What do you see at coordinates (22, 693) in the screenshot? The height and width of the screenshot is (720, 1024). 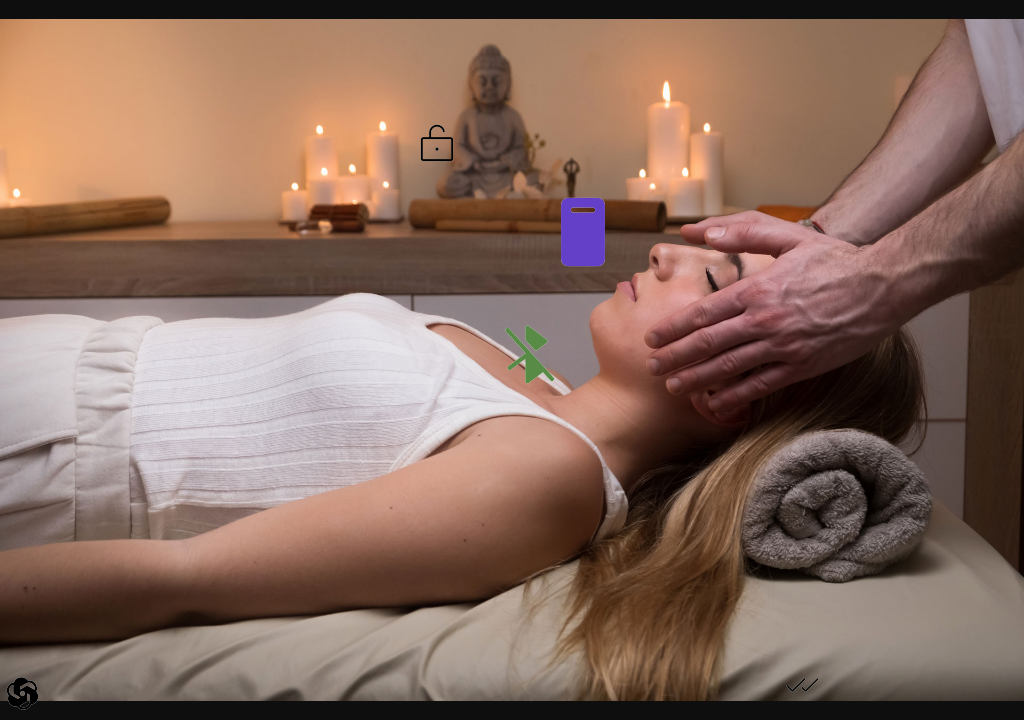 I see `open OpenAI or ChatGPT app` at bounding box center [22, 693].